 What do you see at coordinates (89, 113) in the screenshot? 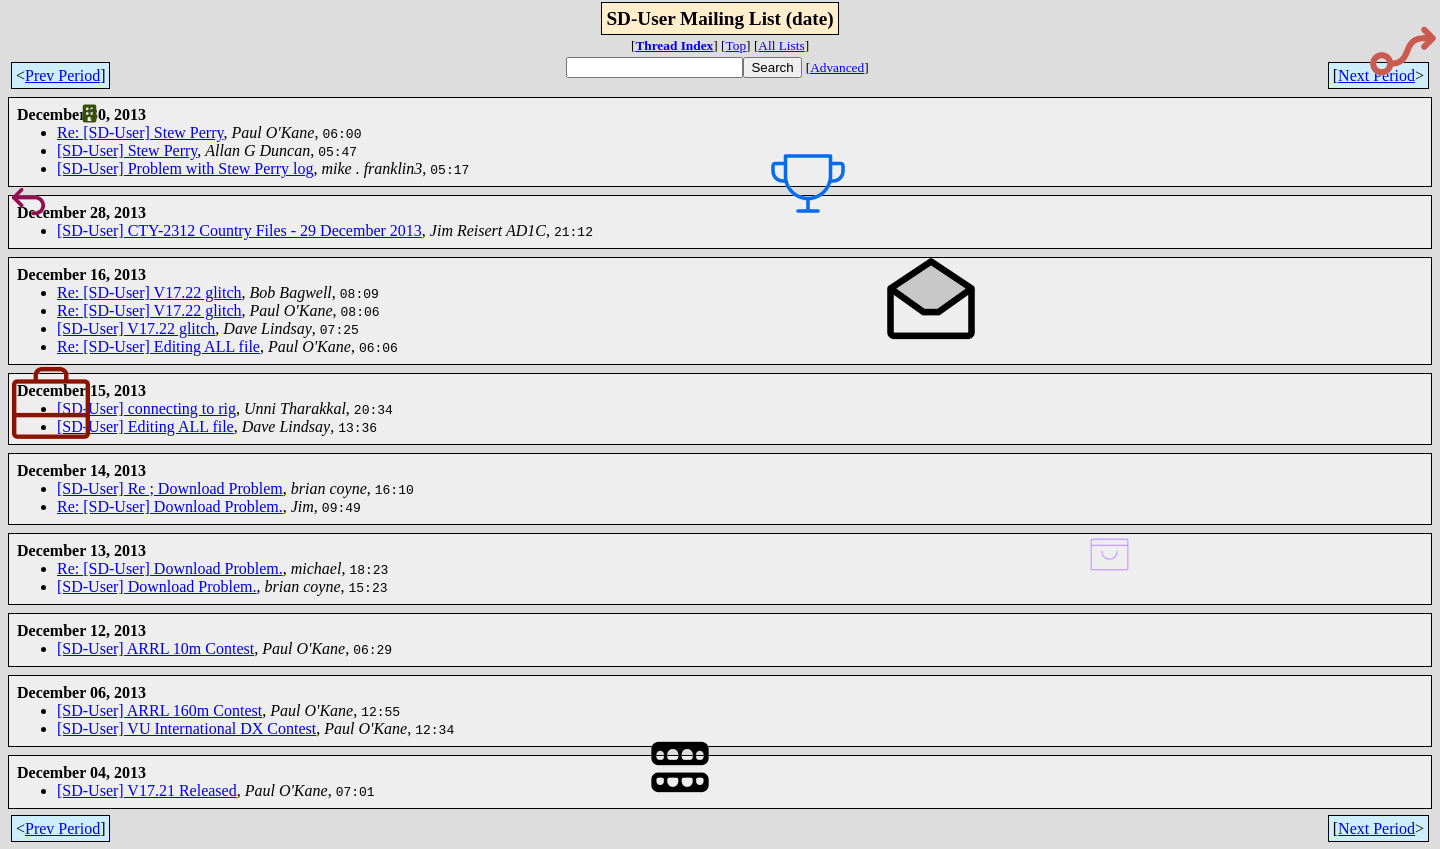
I see `view company or organization profile` at bounding box center [89, 113].